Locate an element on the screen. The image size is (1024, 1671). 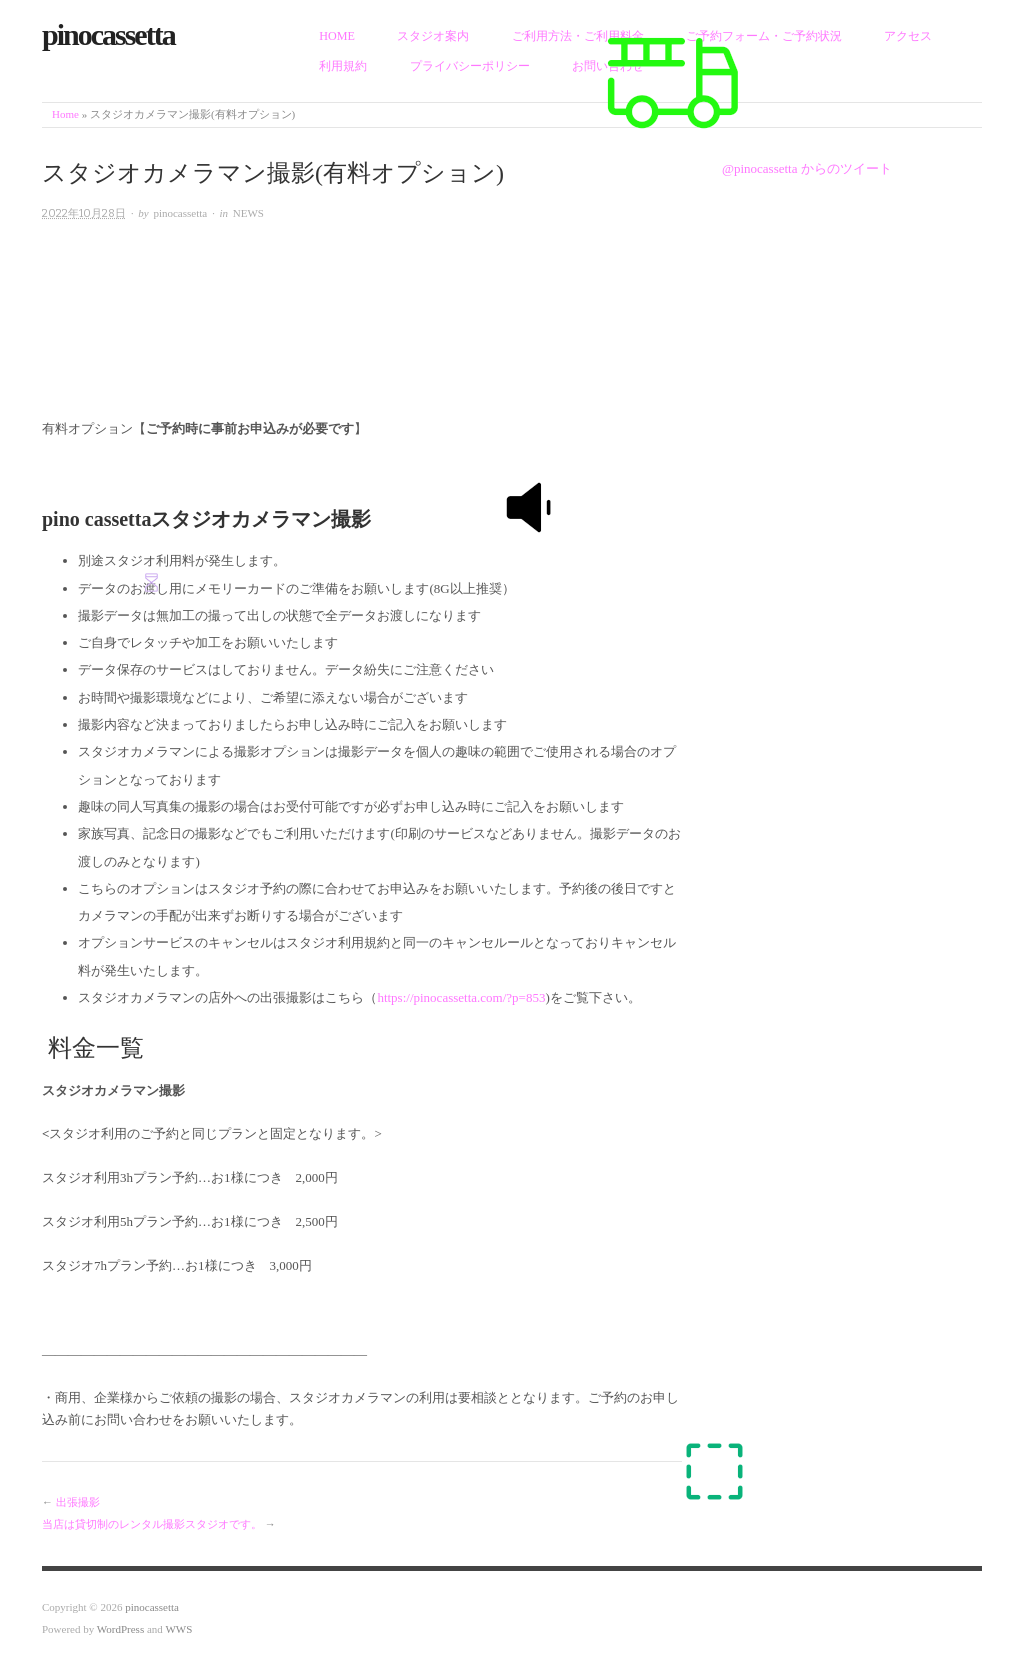
make a selection on the canvas is located at coordinates (714, 1471).